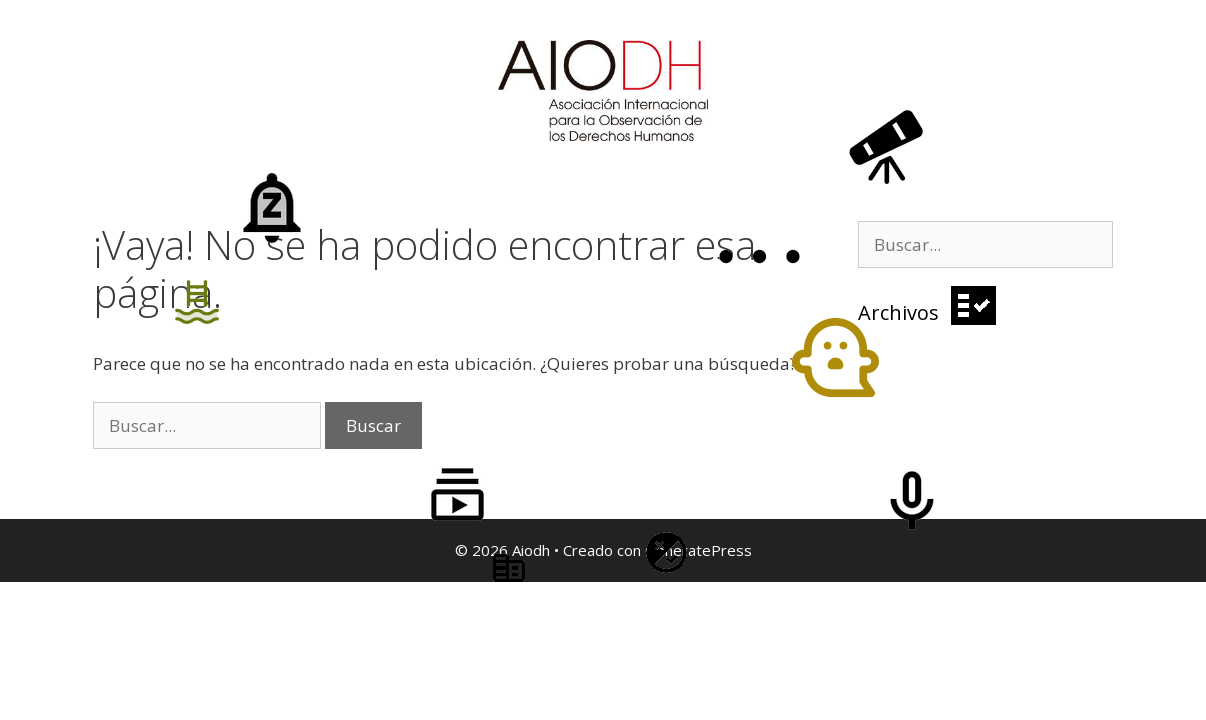 The image size is (1206, 720). What do you see at coordinates (509, 568) in the screenshot?
I see `view company or organization details` at bounding box center [509, 568].